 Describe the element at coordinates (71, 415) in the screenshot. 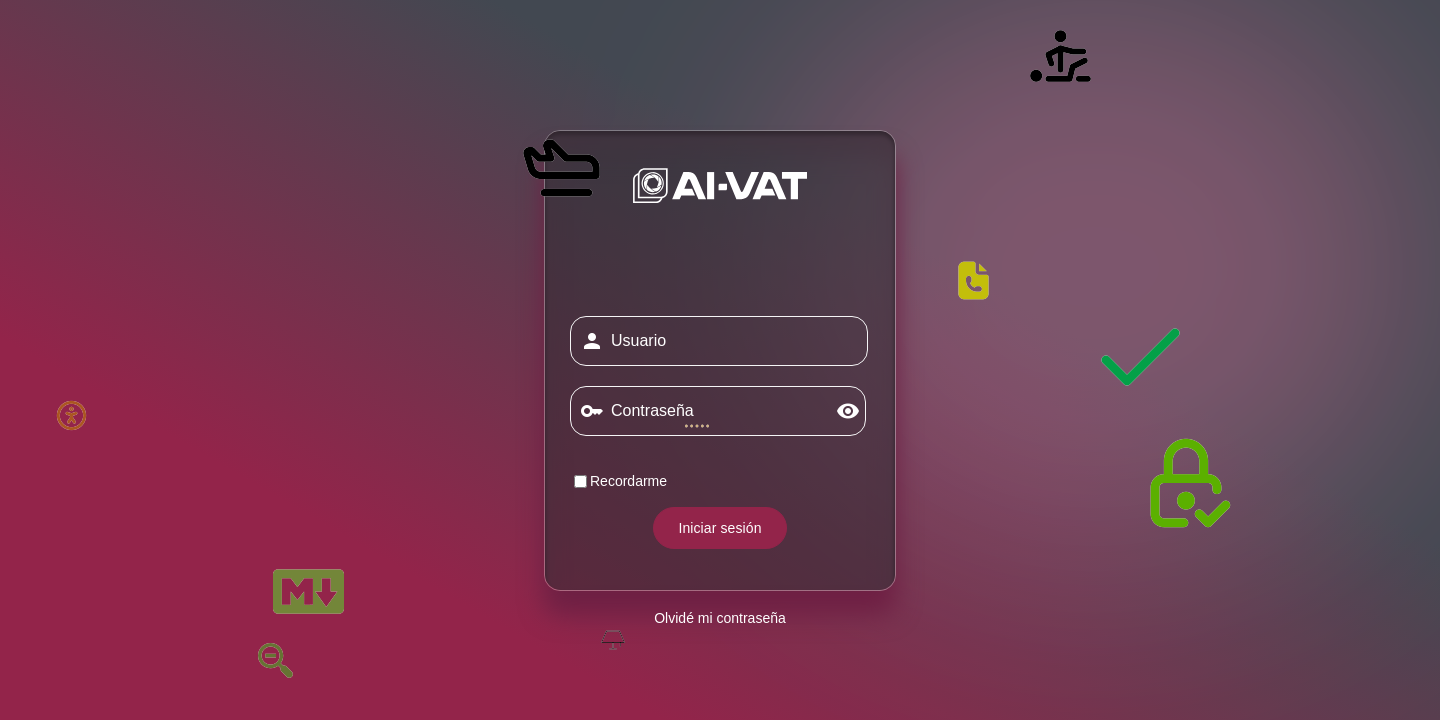

I see `indicates accessibility features are available` at that location.